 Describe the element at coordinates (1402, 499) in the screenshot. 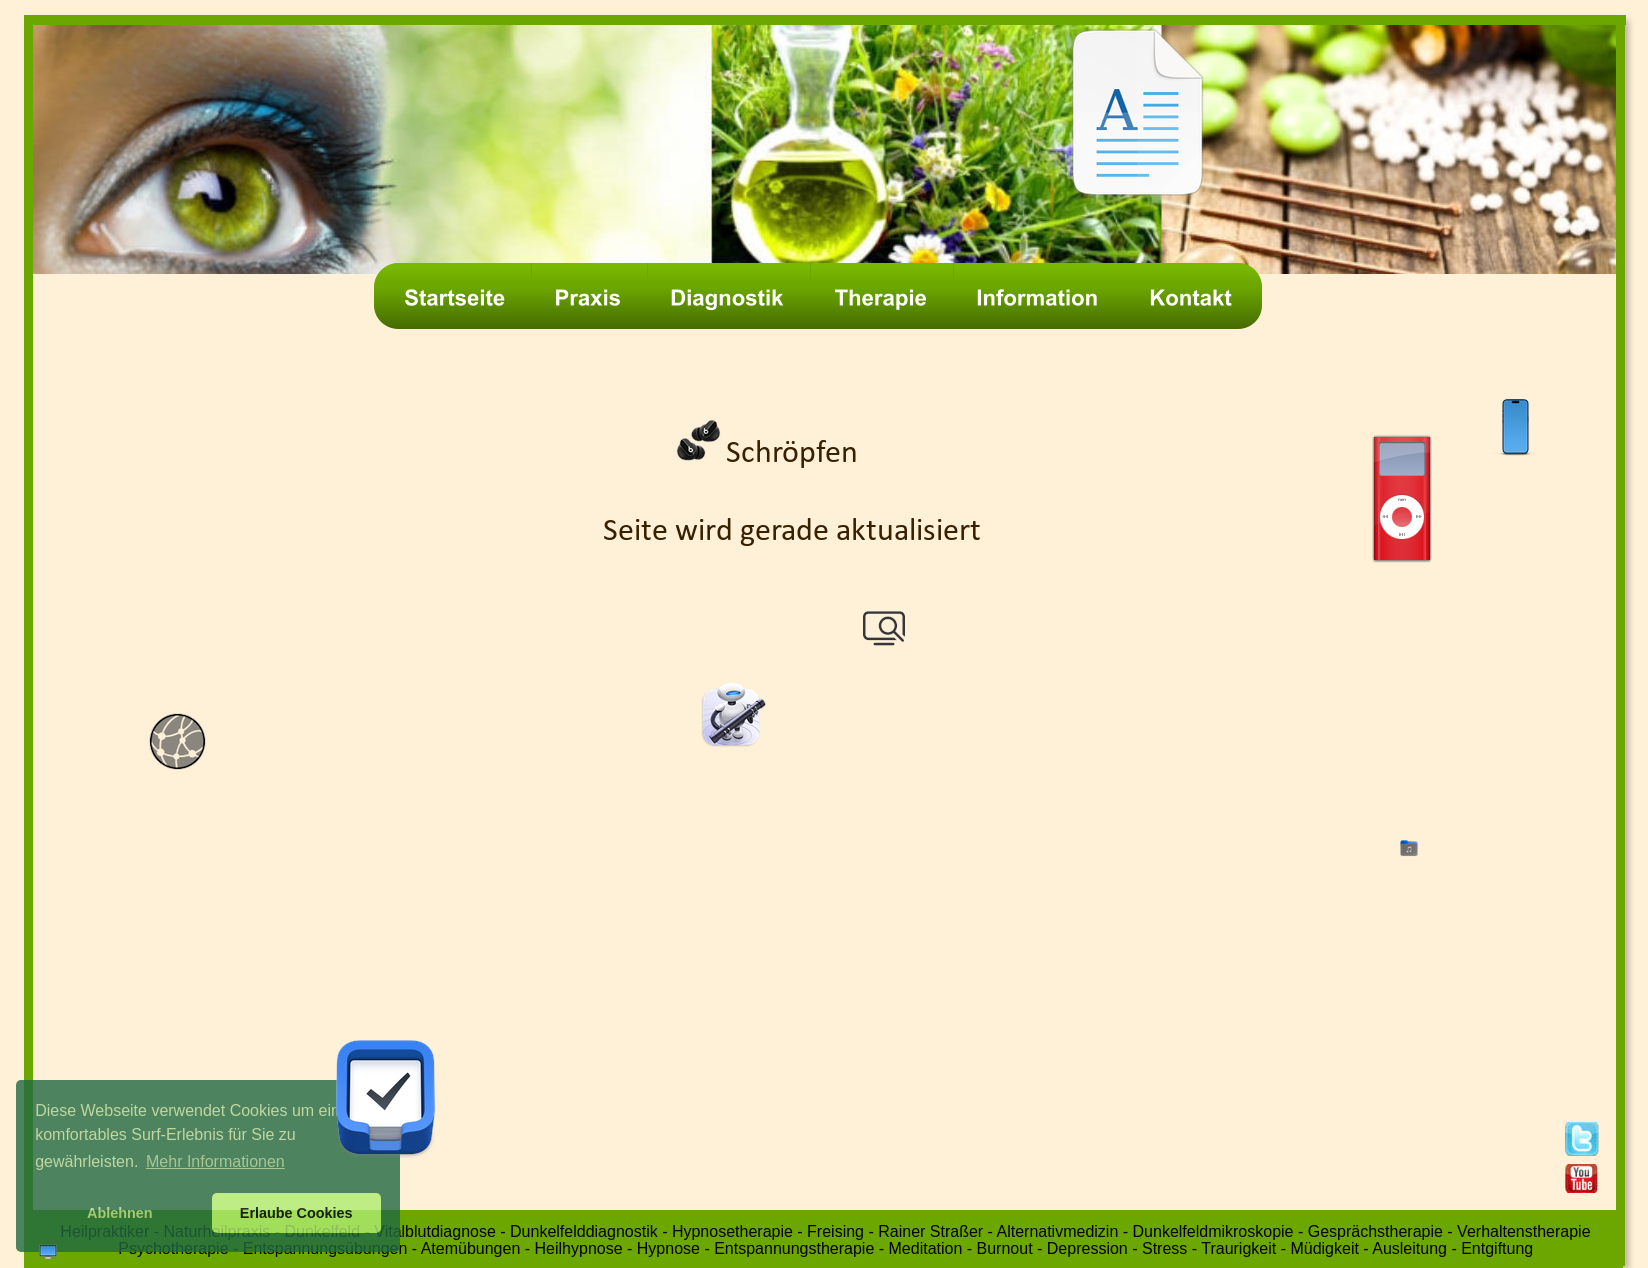

I see `indicates a connected iPod nano device` at that location.